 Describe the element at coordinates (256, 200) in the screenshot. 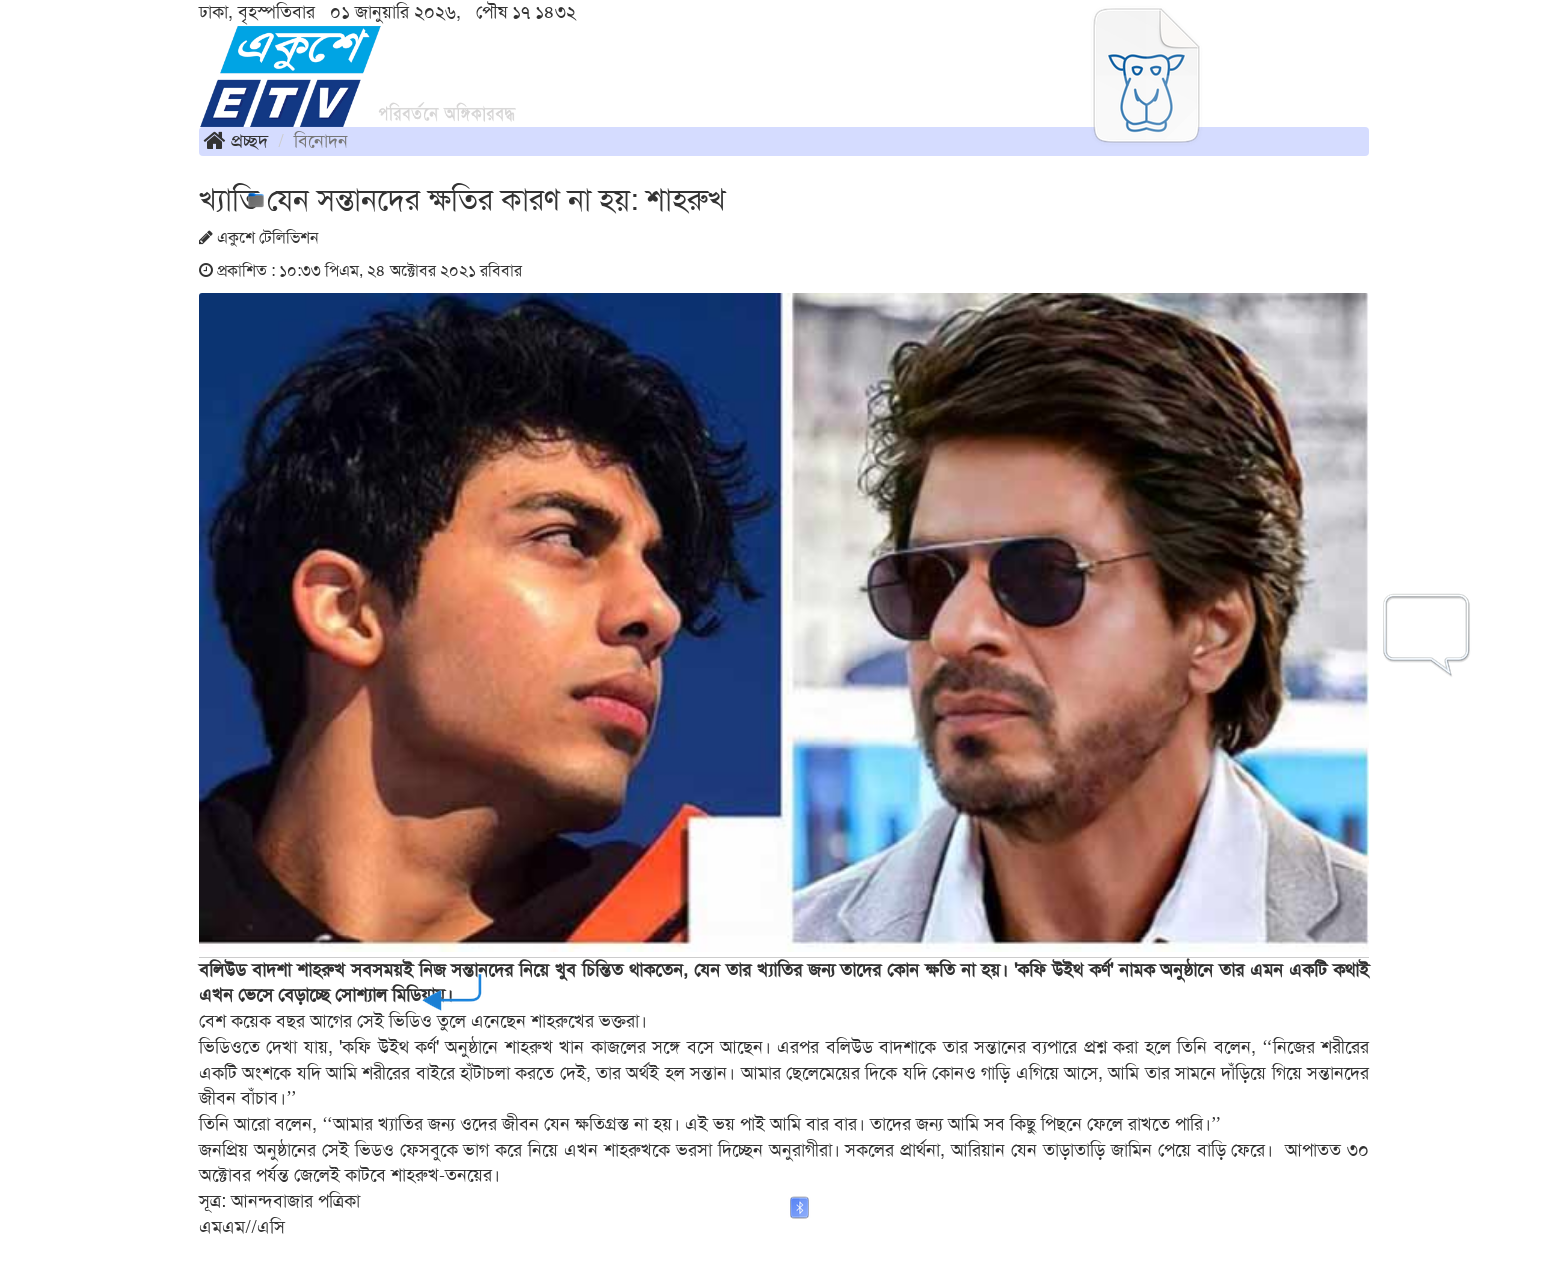

I see `open a folder or directory` at that location.